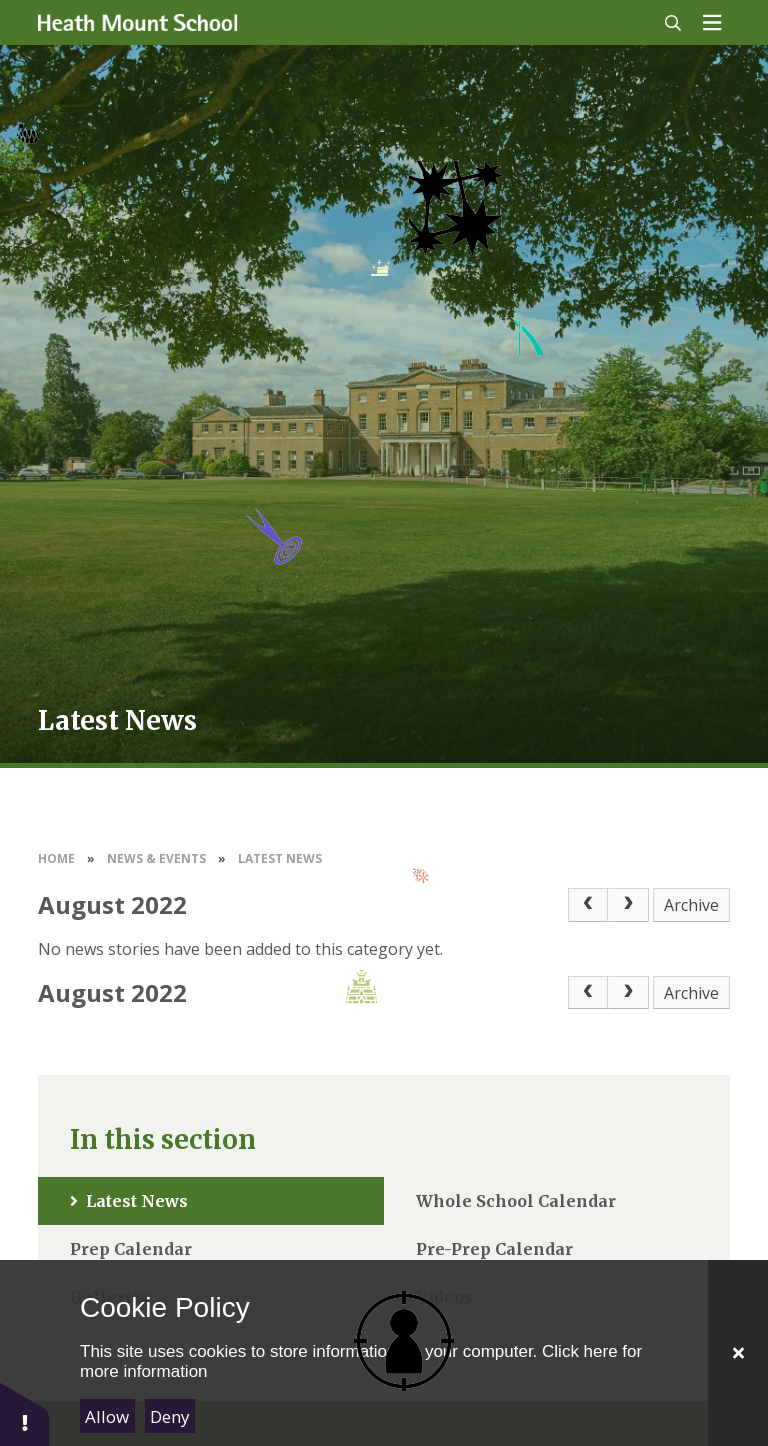  Describe the element at coordinates (404, 1341) in the screenshot. I see `target or focus on a specific user` at that location.